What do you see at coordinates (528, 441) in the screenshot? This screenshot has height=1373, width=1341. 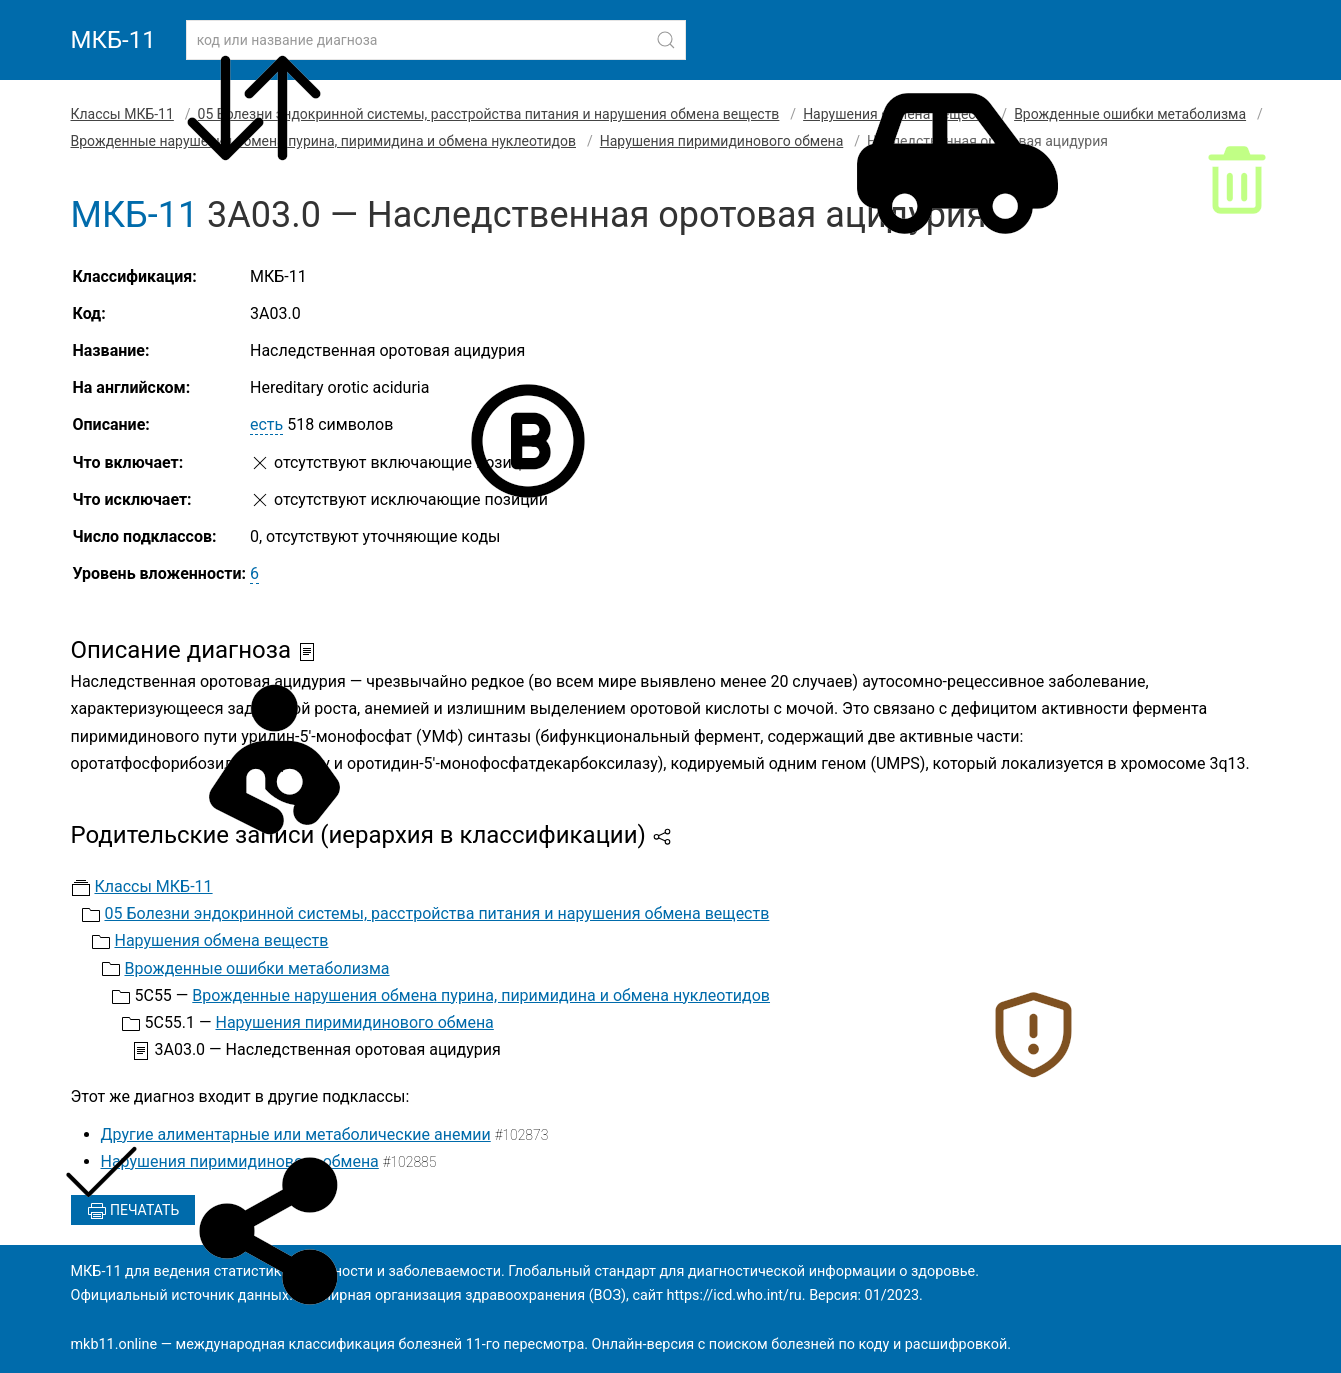 I see `xbox controller B button indicator` at bounding box center [528, 441].